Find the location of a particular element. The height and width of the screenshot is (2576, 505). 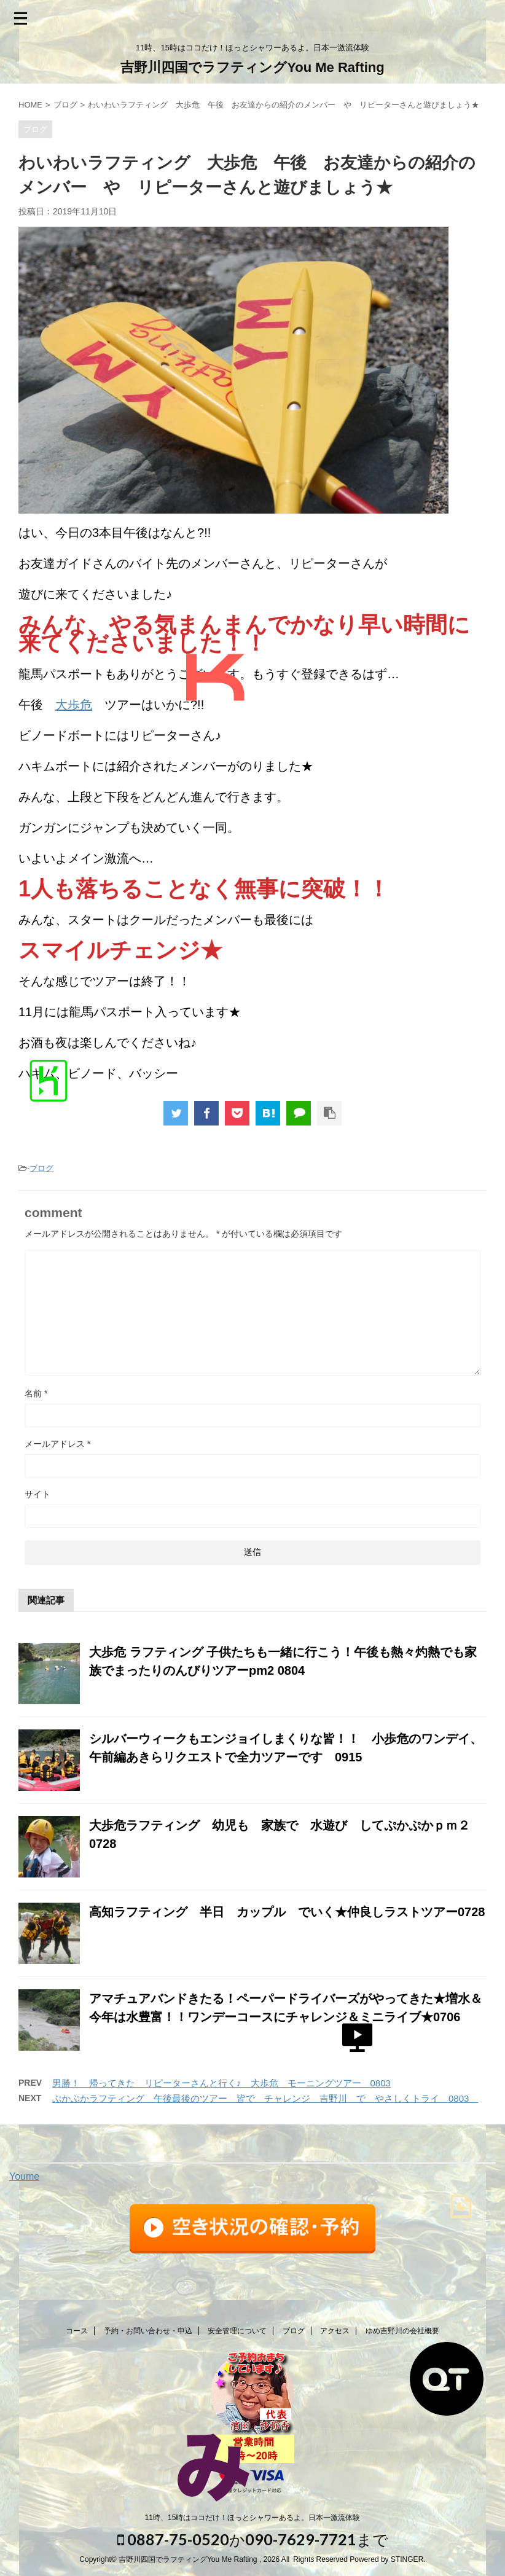

view document with chart data is located at coordinates (461, 2206).